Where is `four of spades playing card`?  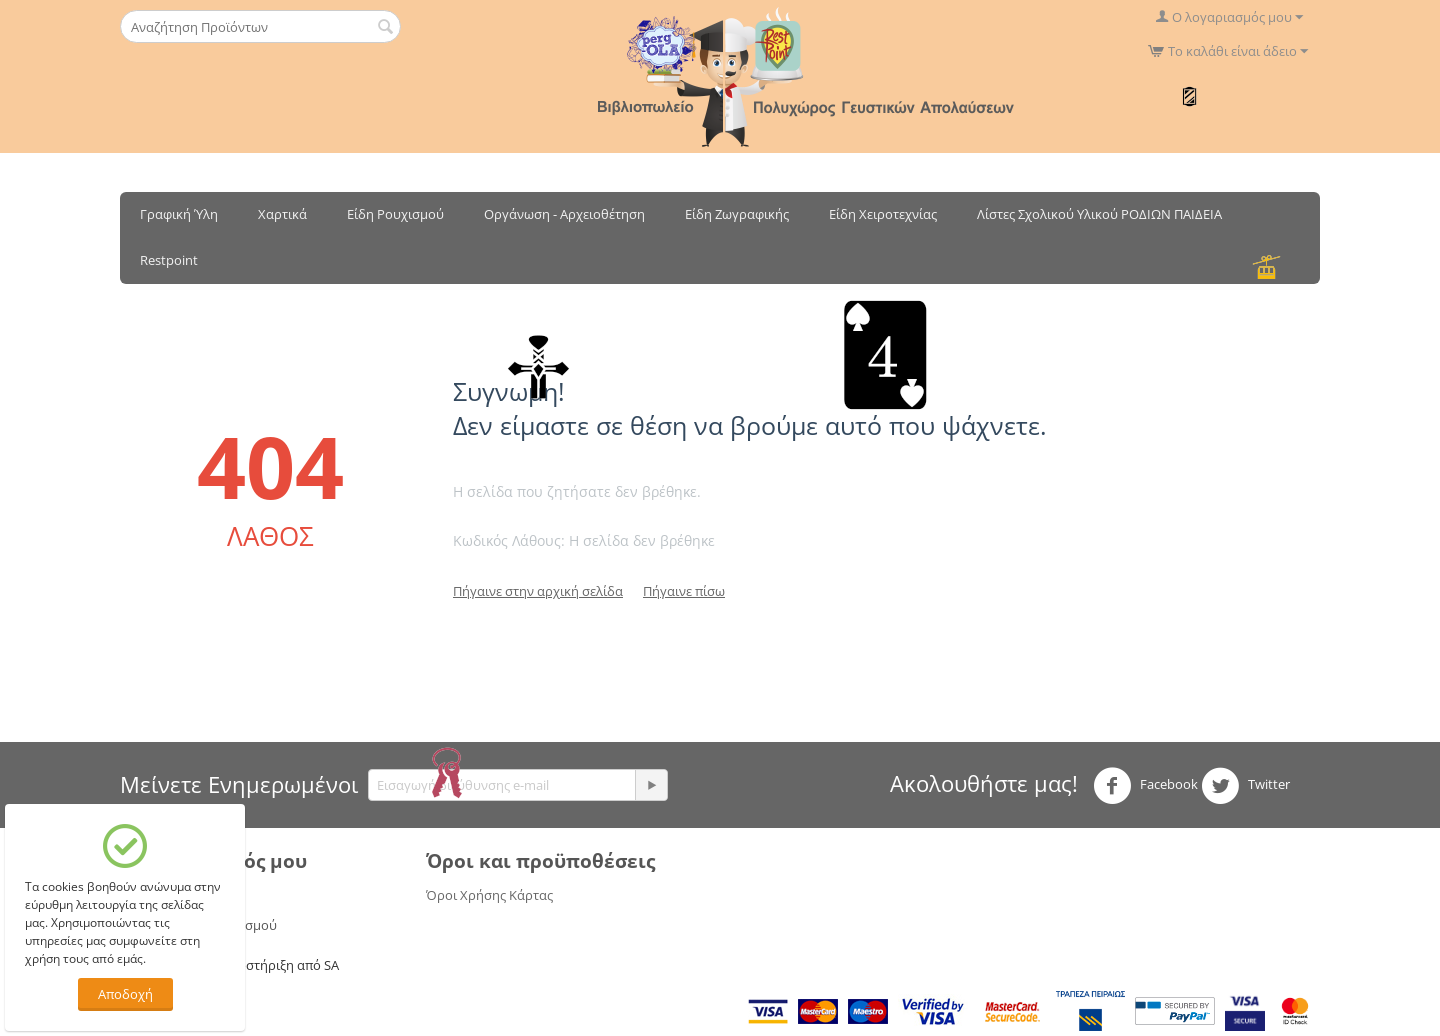 four of spades playing card is located at coordinates (885, 355).